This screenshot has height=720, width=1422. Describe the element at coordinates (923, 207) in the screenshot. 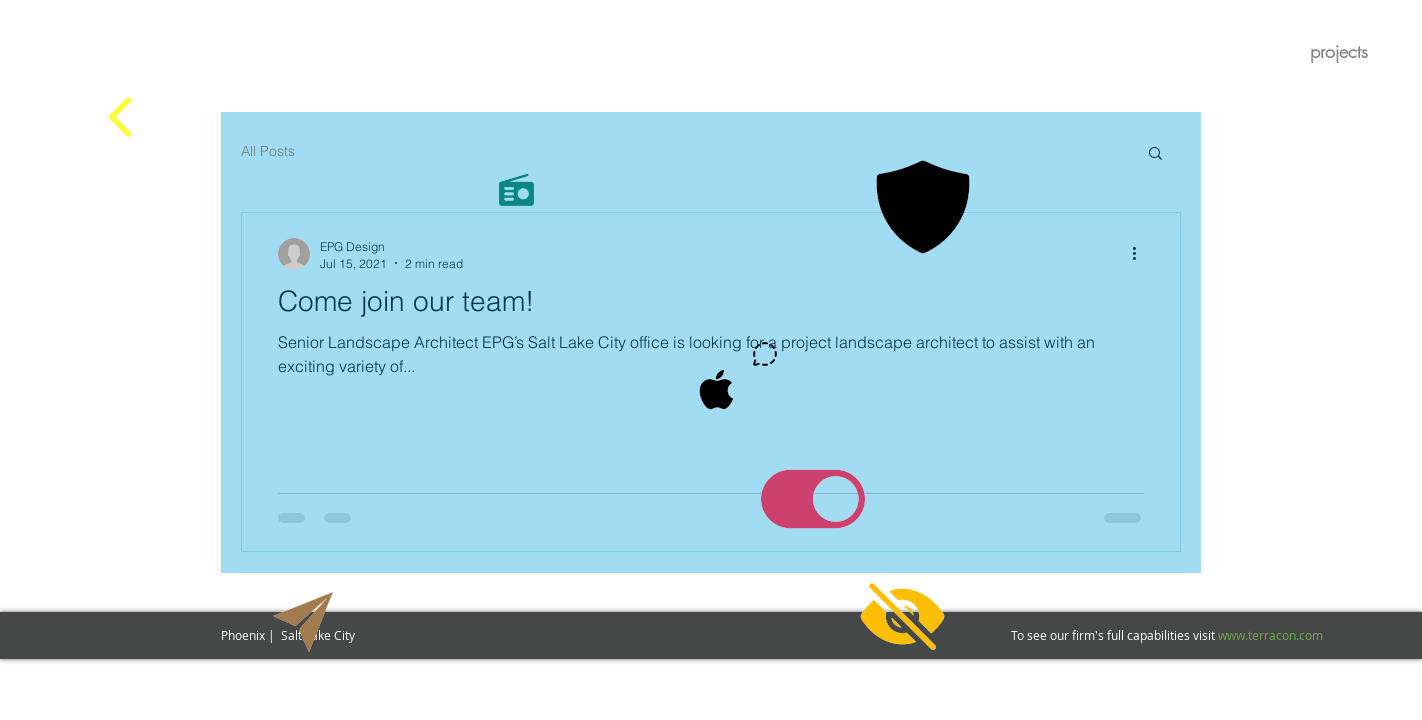

I see `access security settings` at that location.